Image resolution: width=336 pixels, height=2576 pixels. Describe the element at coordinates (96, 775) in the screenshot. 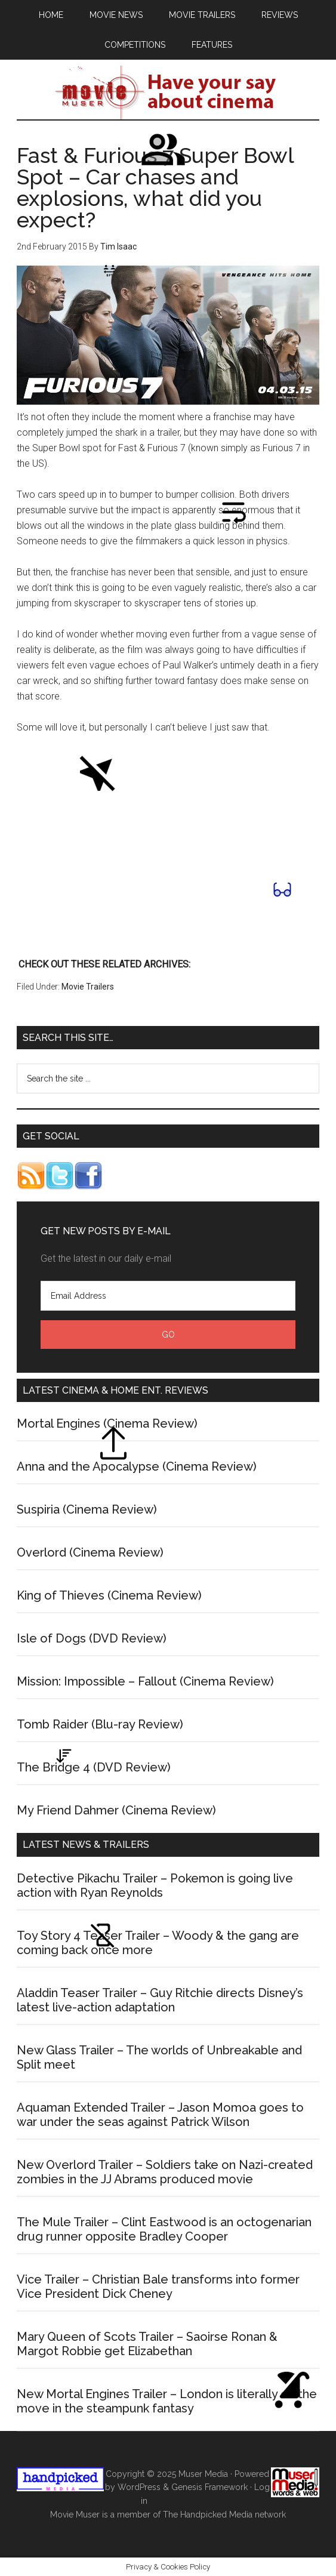

I see `location sharing is disabled` at that location.